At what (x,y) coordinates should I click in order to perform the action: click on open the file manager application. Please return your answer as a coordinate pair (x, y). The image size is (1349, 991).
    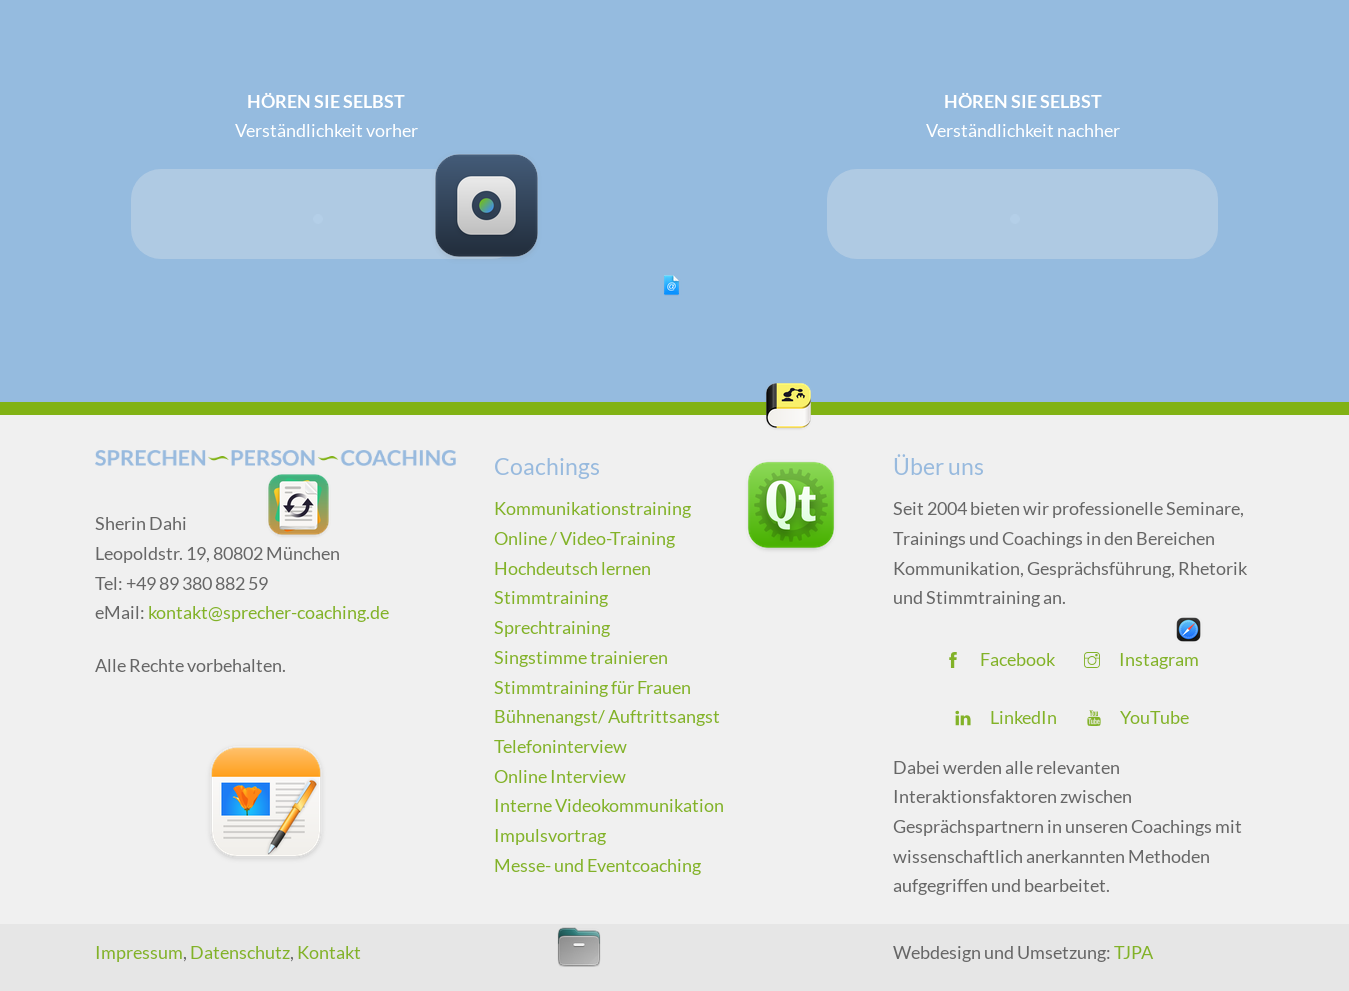
    Looking at the image, I should click on (579, 947).